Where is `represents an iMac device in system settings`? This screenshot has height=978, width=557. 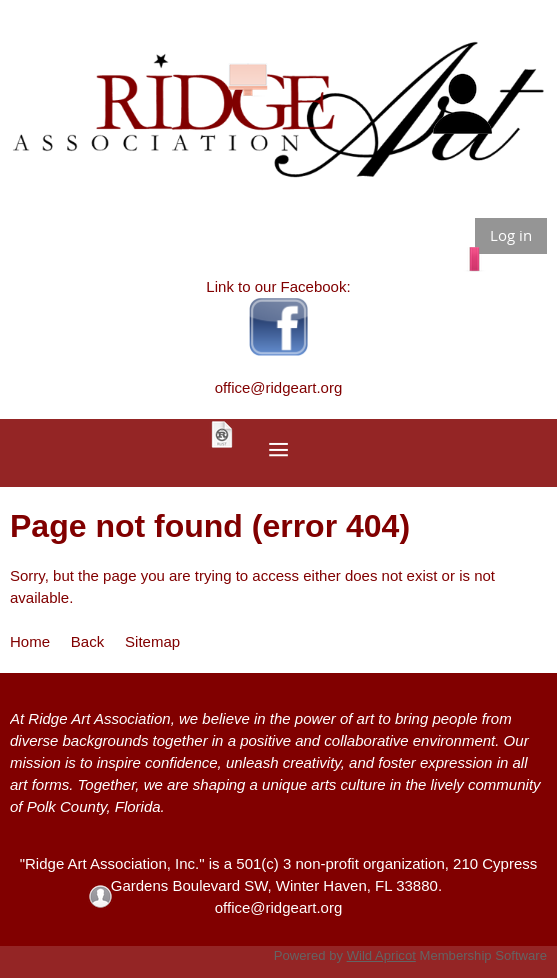
represents an iMac device in system settings is located at coordinates (248, 79).